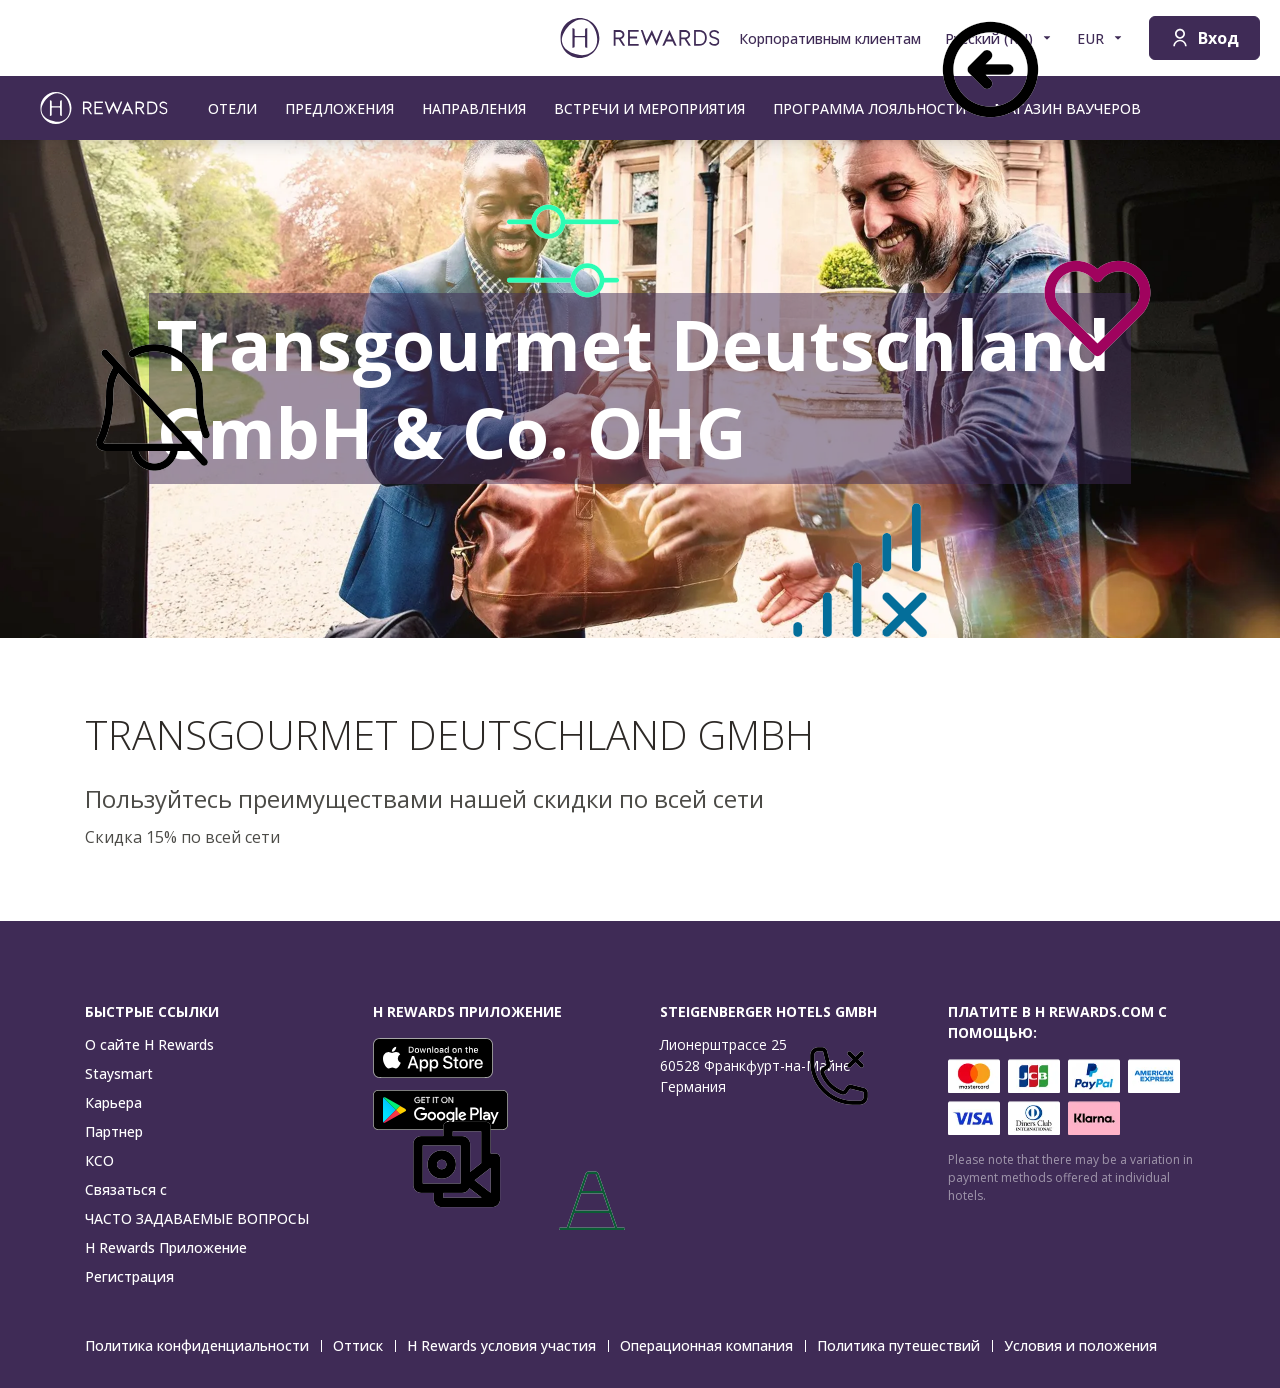 This screenshot has width=1280, height=1388. What do you see at coordinates (1097, 308) in the screenshot?
I see `add item to favorites` at bounding box center [1097, 308].